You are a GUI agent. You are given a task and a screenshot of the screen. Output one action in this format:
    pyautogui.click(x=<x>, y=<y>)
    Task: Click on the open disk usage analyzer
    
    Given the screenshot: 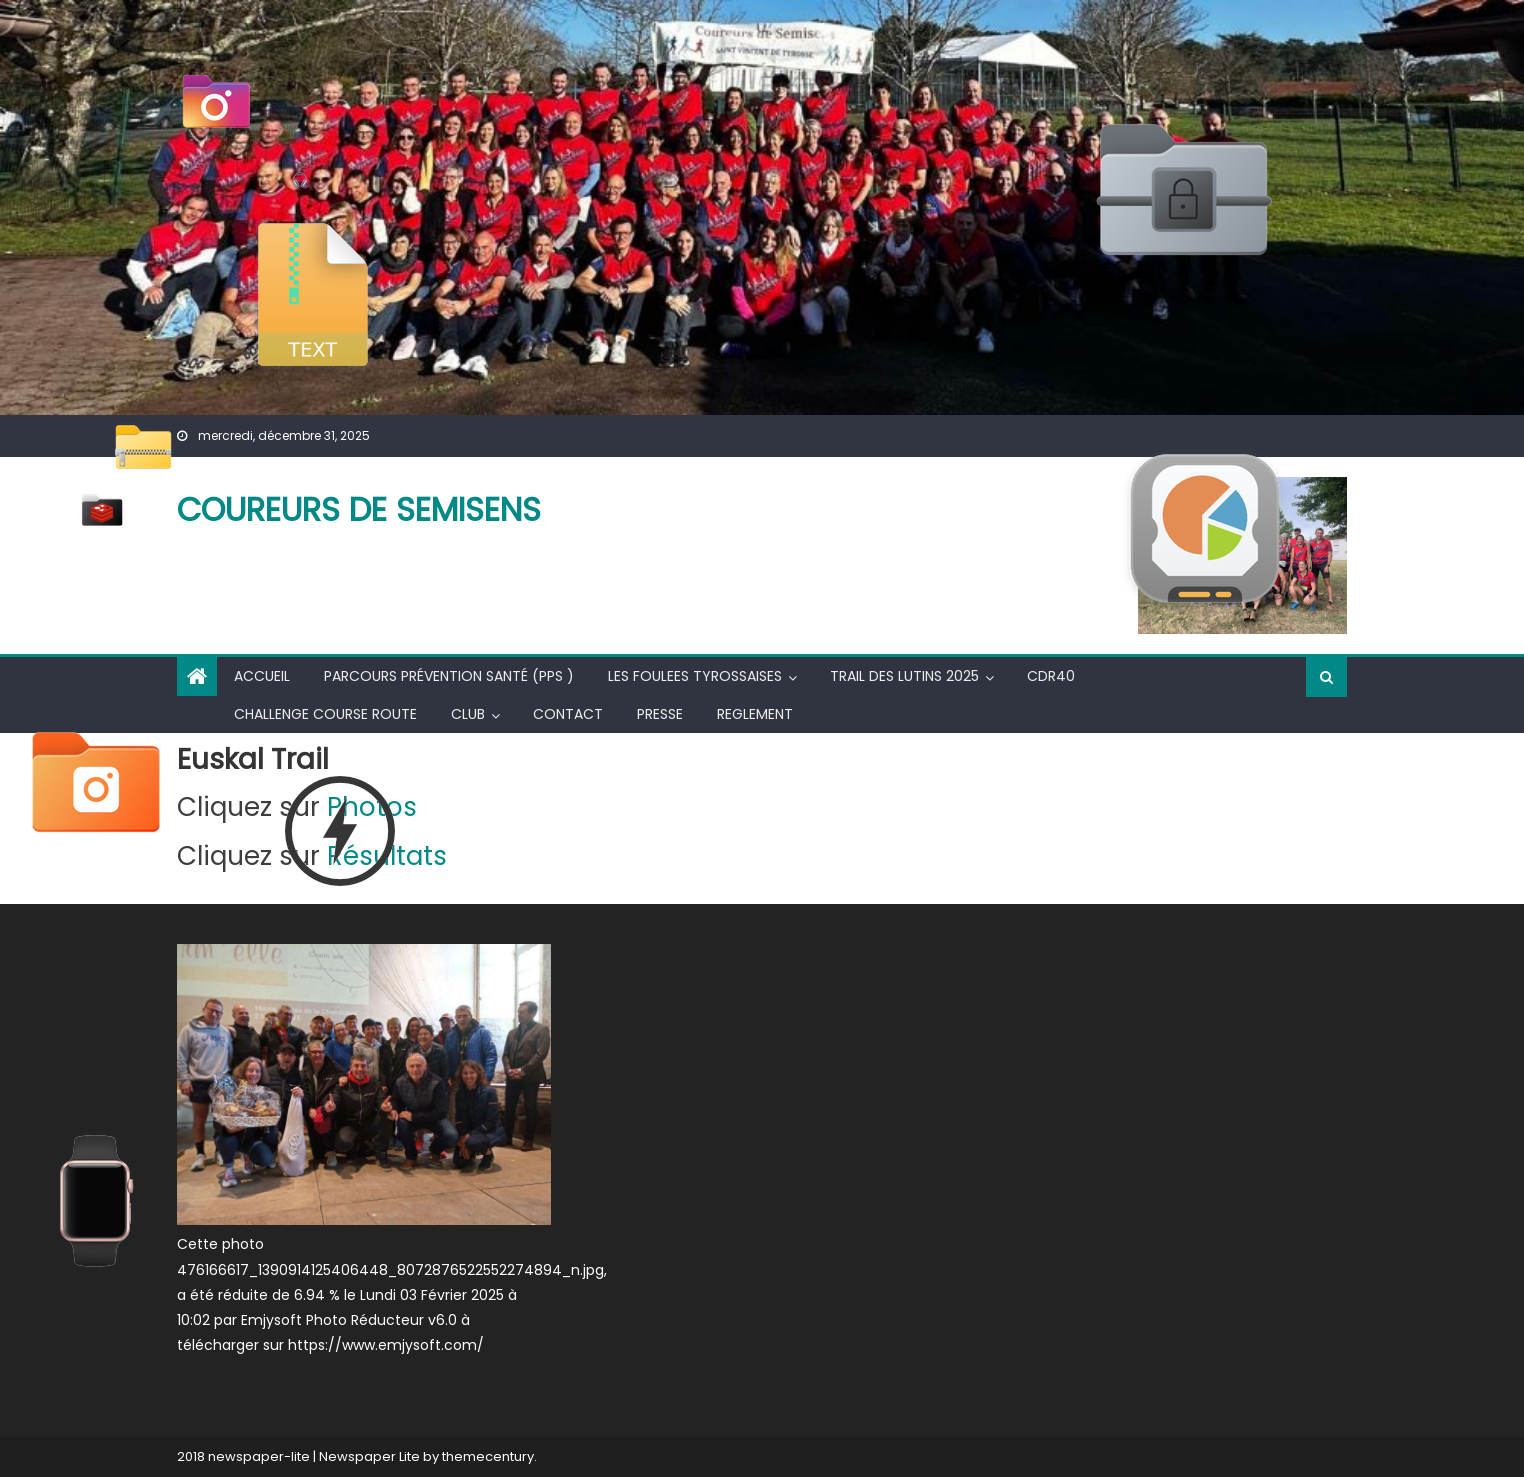 What is the action you would take?
    pyautogui.click(x=1205, y=531)
    